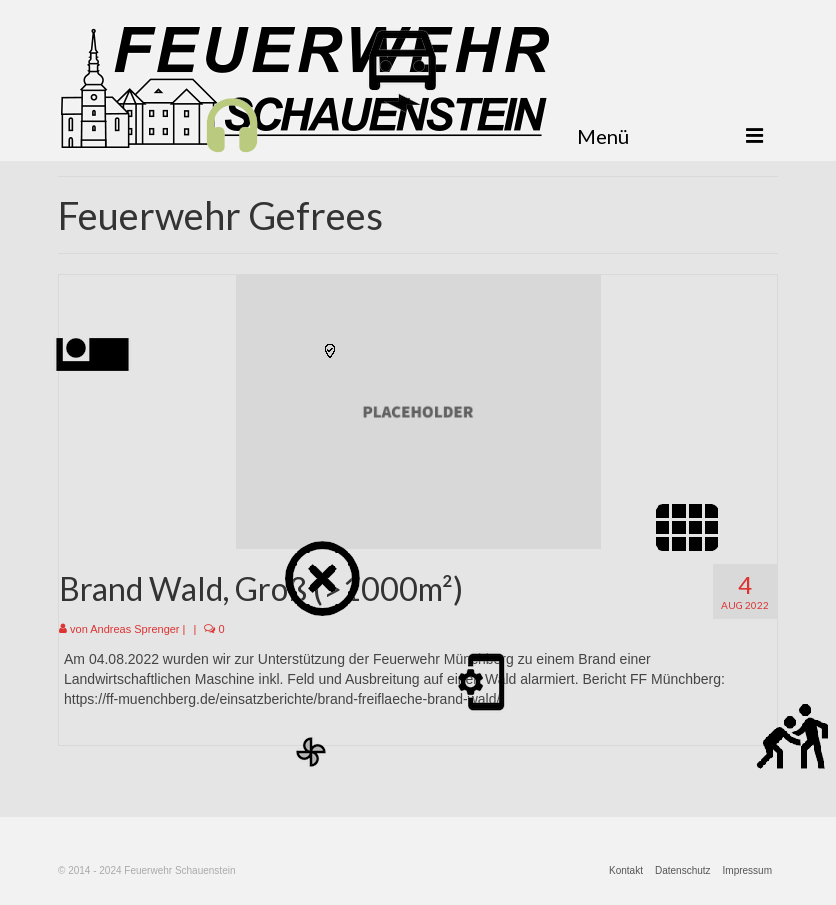 The image size is (836, 905). I want to click on switch to comfortable grid view, so click(685, 527).